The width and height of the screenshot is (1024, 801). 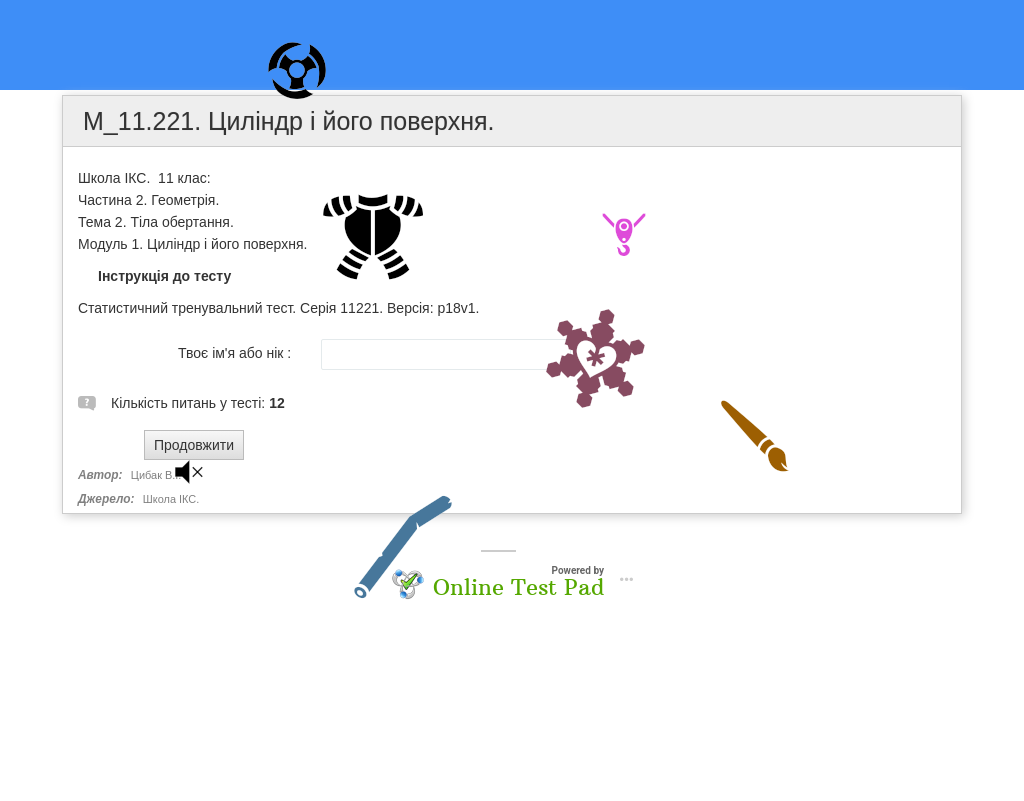 What do you see at coordinates (595, 358) in the screenshot?
I see `indicates a frozen or cold status effect in gameplay` at bounding box center [595, 358].